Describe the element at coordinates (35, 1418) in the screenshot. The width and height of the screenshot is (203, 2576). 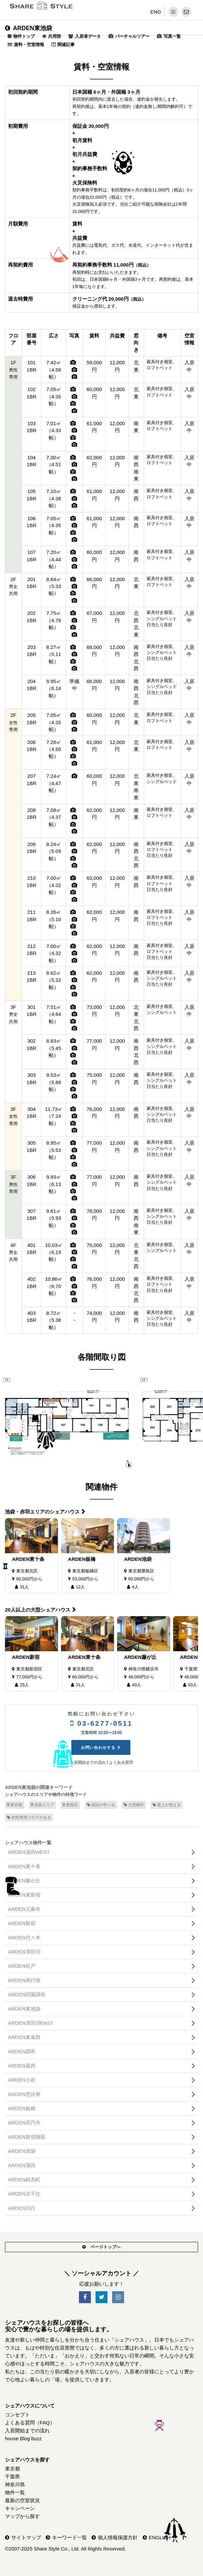
I see `access your inbox or document tray` at that location.